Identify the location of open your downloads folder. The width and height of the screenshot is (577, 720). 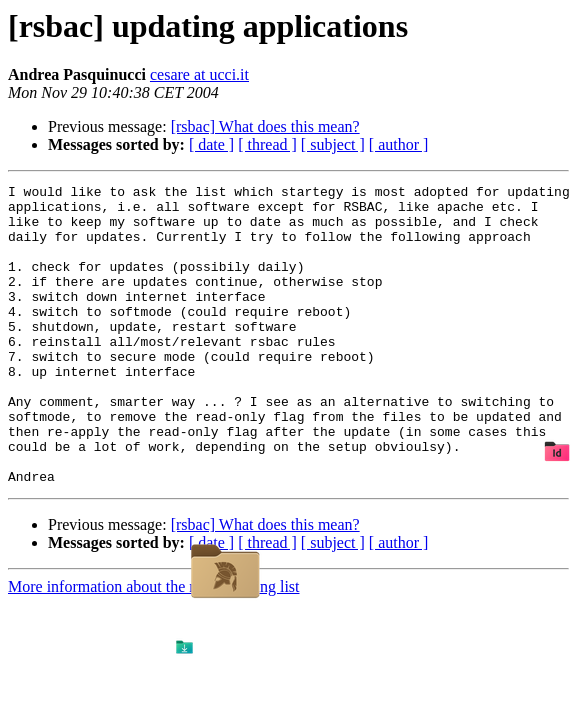
(184, 647).